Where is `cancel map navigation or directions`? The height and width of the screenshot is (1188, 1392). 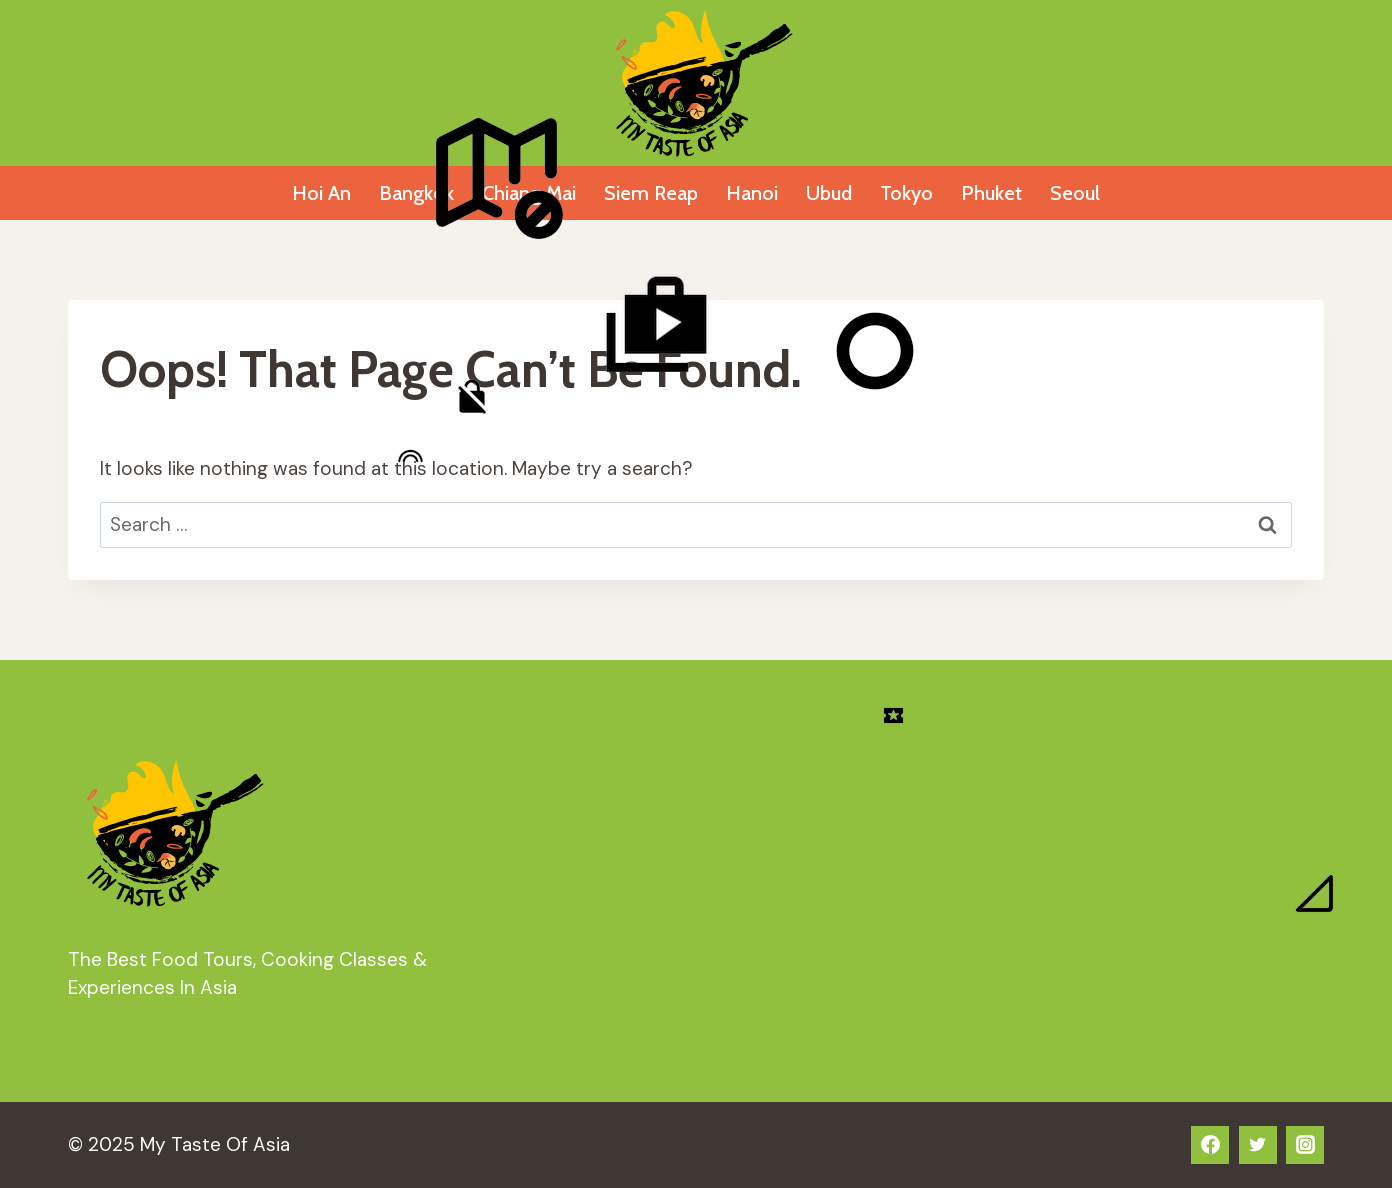 cancel map navigation or directions is located at coordinates (496, 172).